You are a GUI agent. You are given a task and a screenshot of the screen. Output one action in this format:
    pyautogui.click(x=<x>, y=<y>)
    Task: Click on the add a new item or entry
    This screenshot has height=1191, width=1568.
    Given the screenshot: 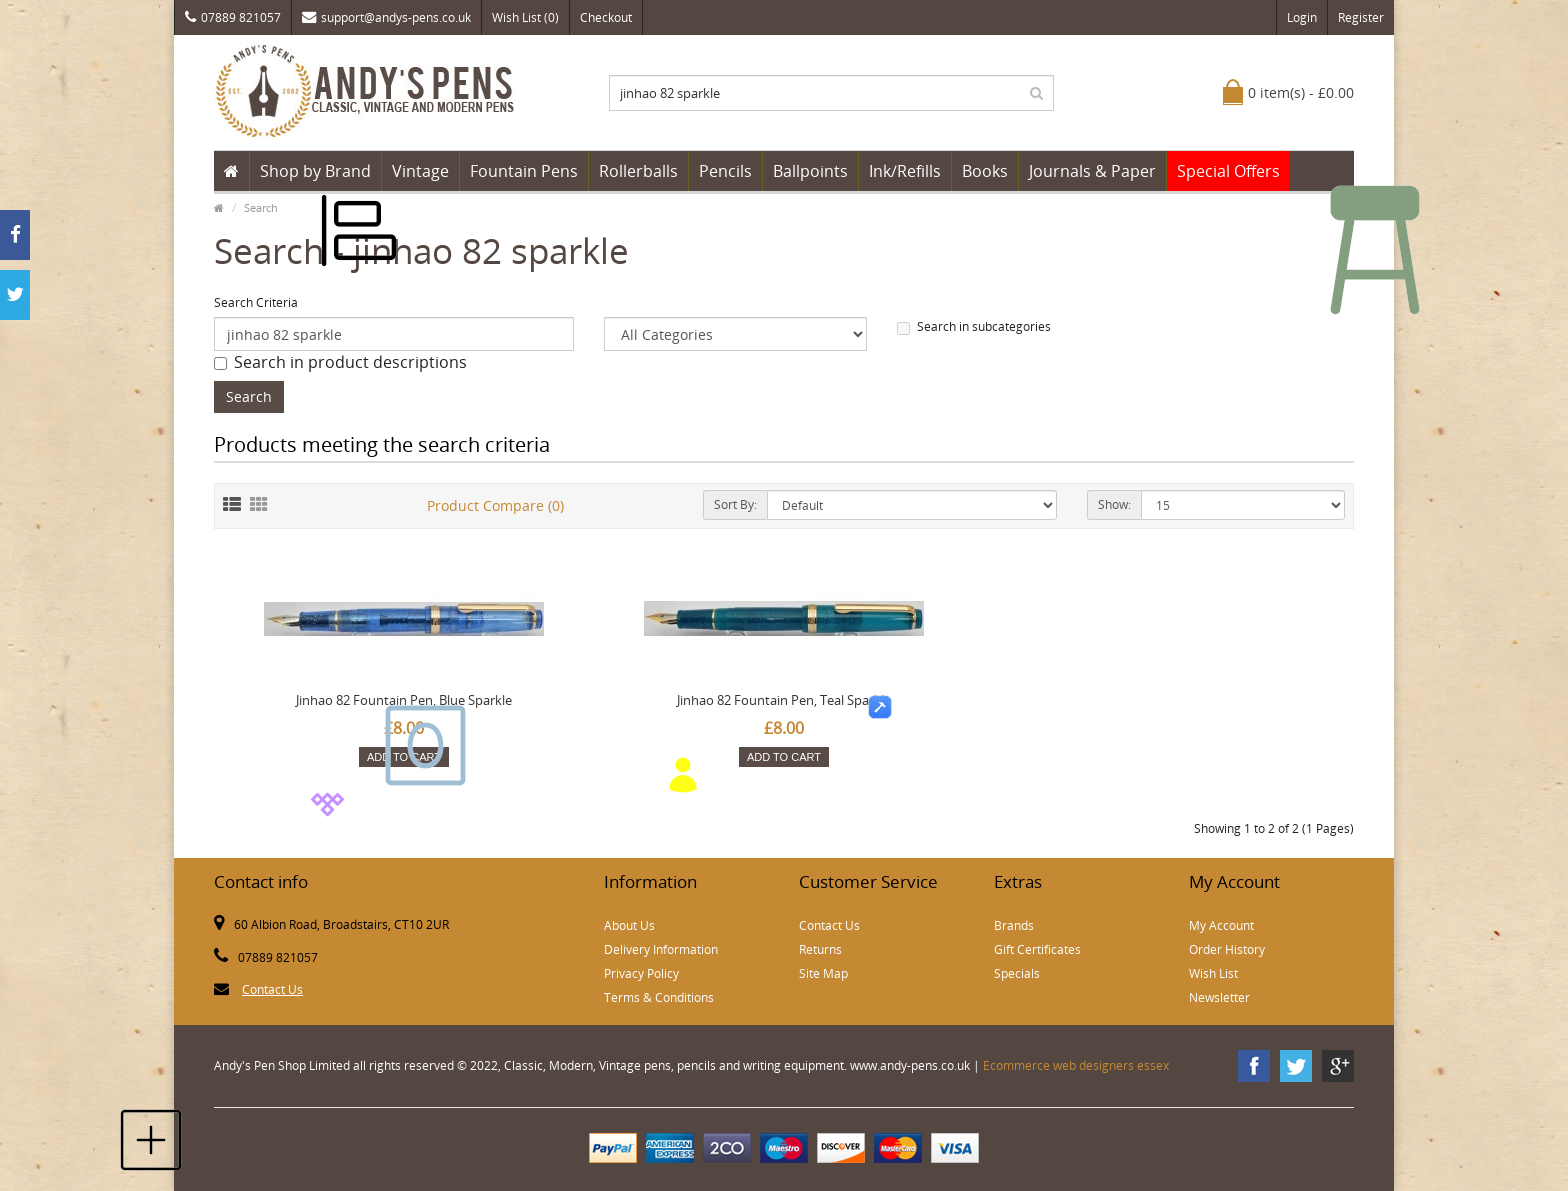 What is the action you would take?
    pyautogui.click(x=151, y=1140)
    